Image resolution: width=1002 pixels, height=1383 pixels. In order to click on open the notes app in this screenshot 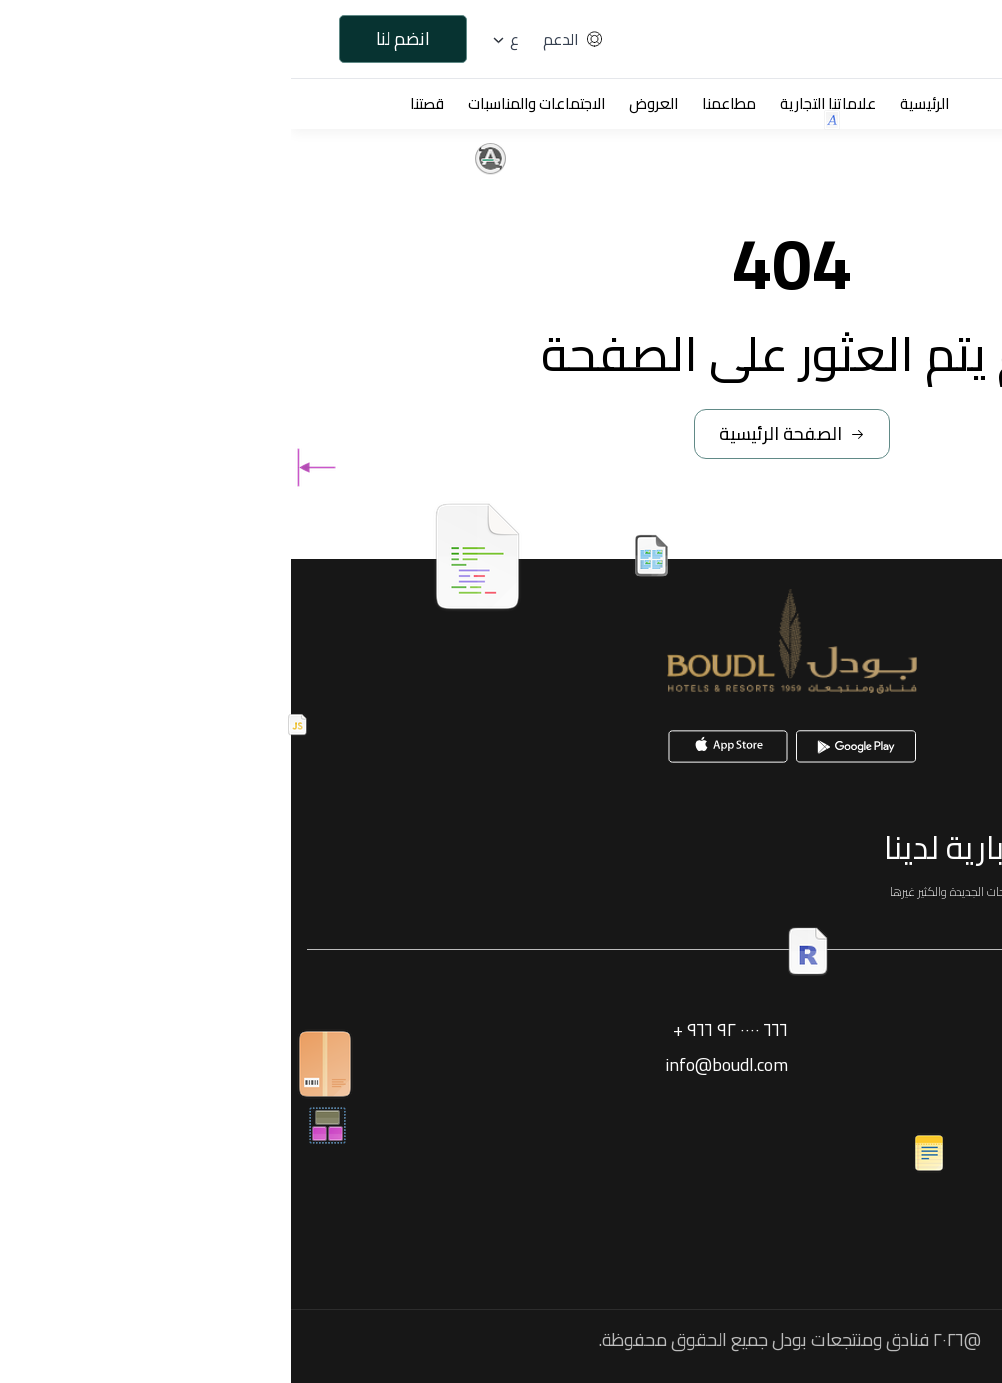, I will do `click(929, 1153)`.